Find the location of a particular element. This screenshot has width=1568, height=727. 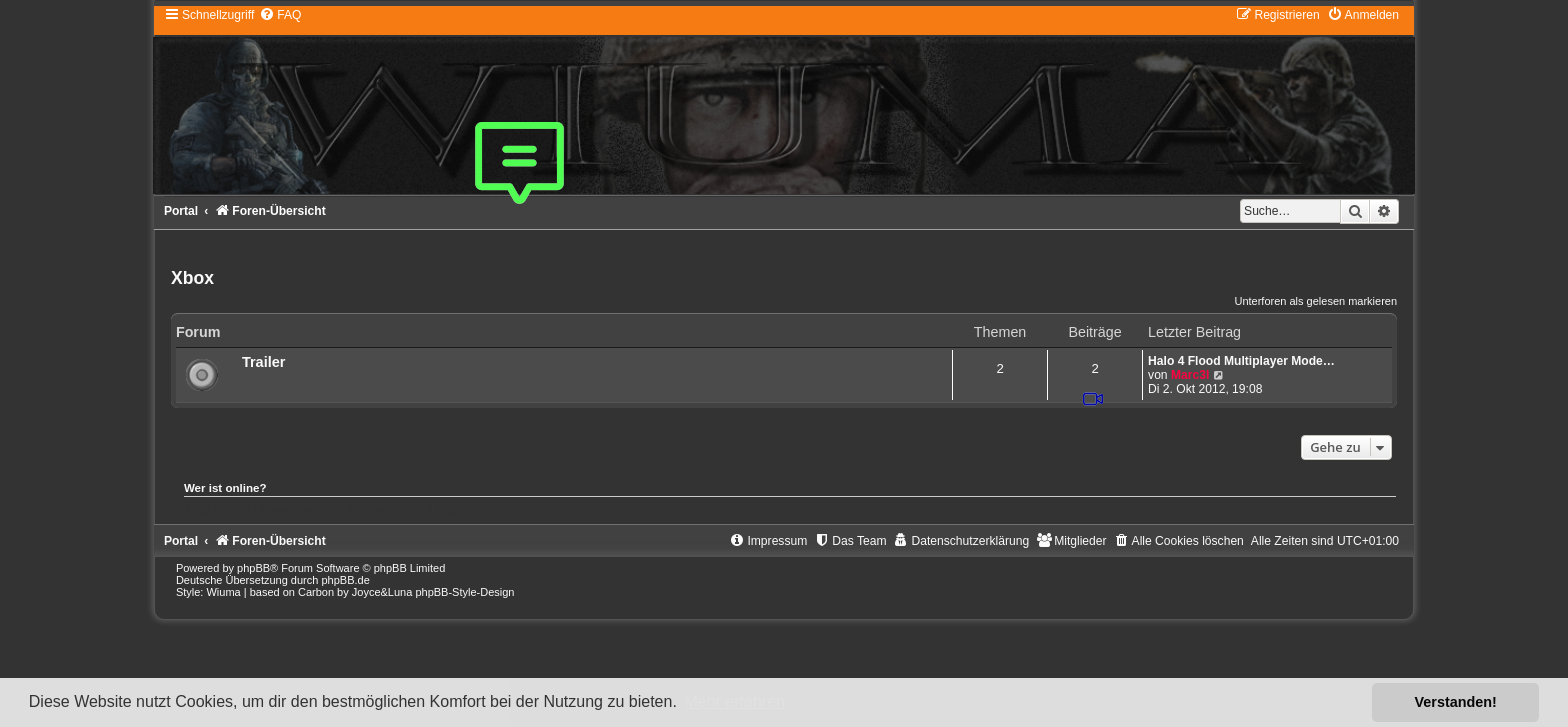

start a video call is located at coordinates (1093, 399).